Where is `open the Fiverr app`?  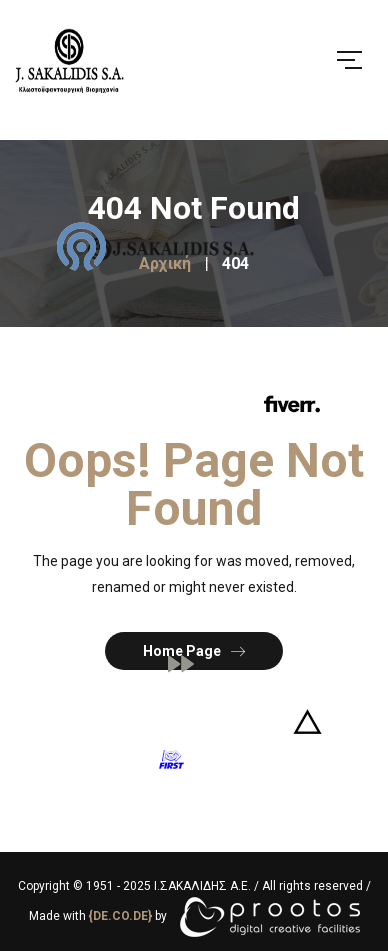
open the Fiverr app is located at coordinates (292, 404).